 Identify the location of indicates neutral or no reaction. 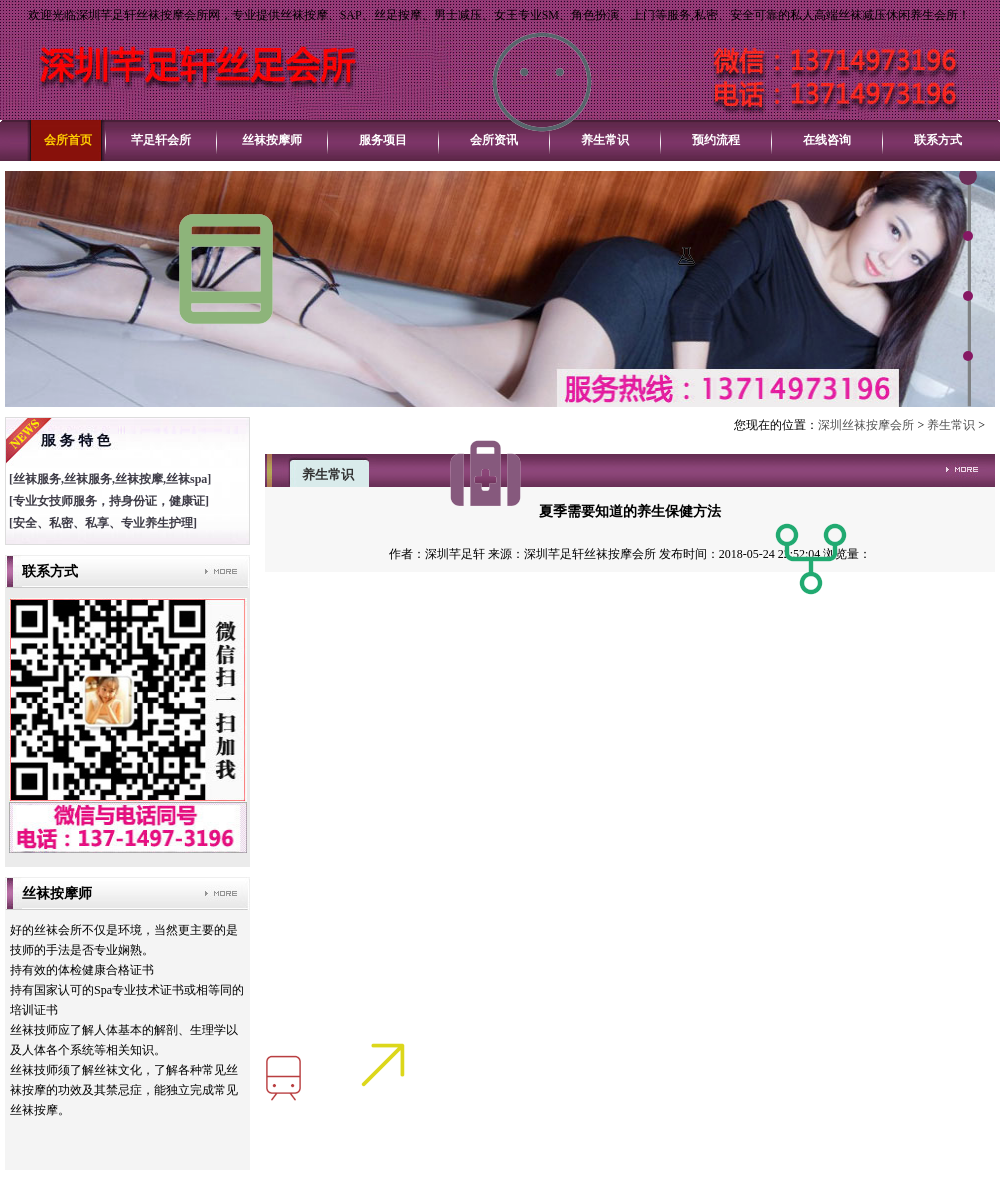
(542, 82).